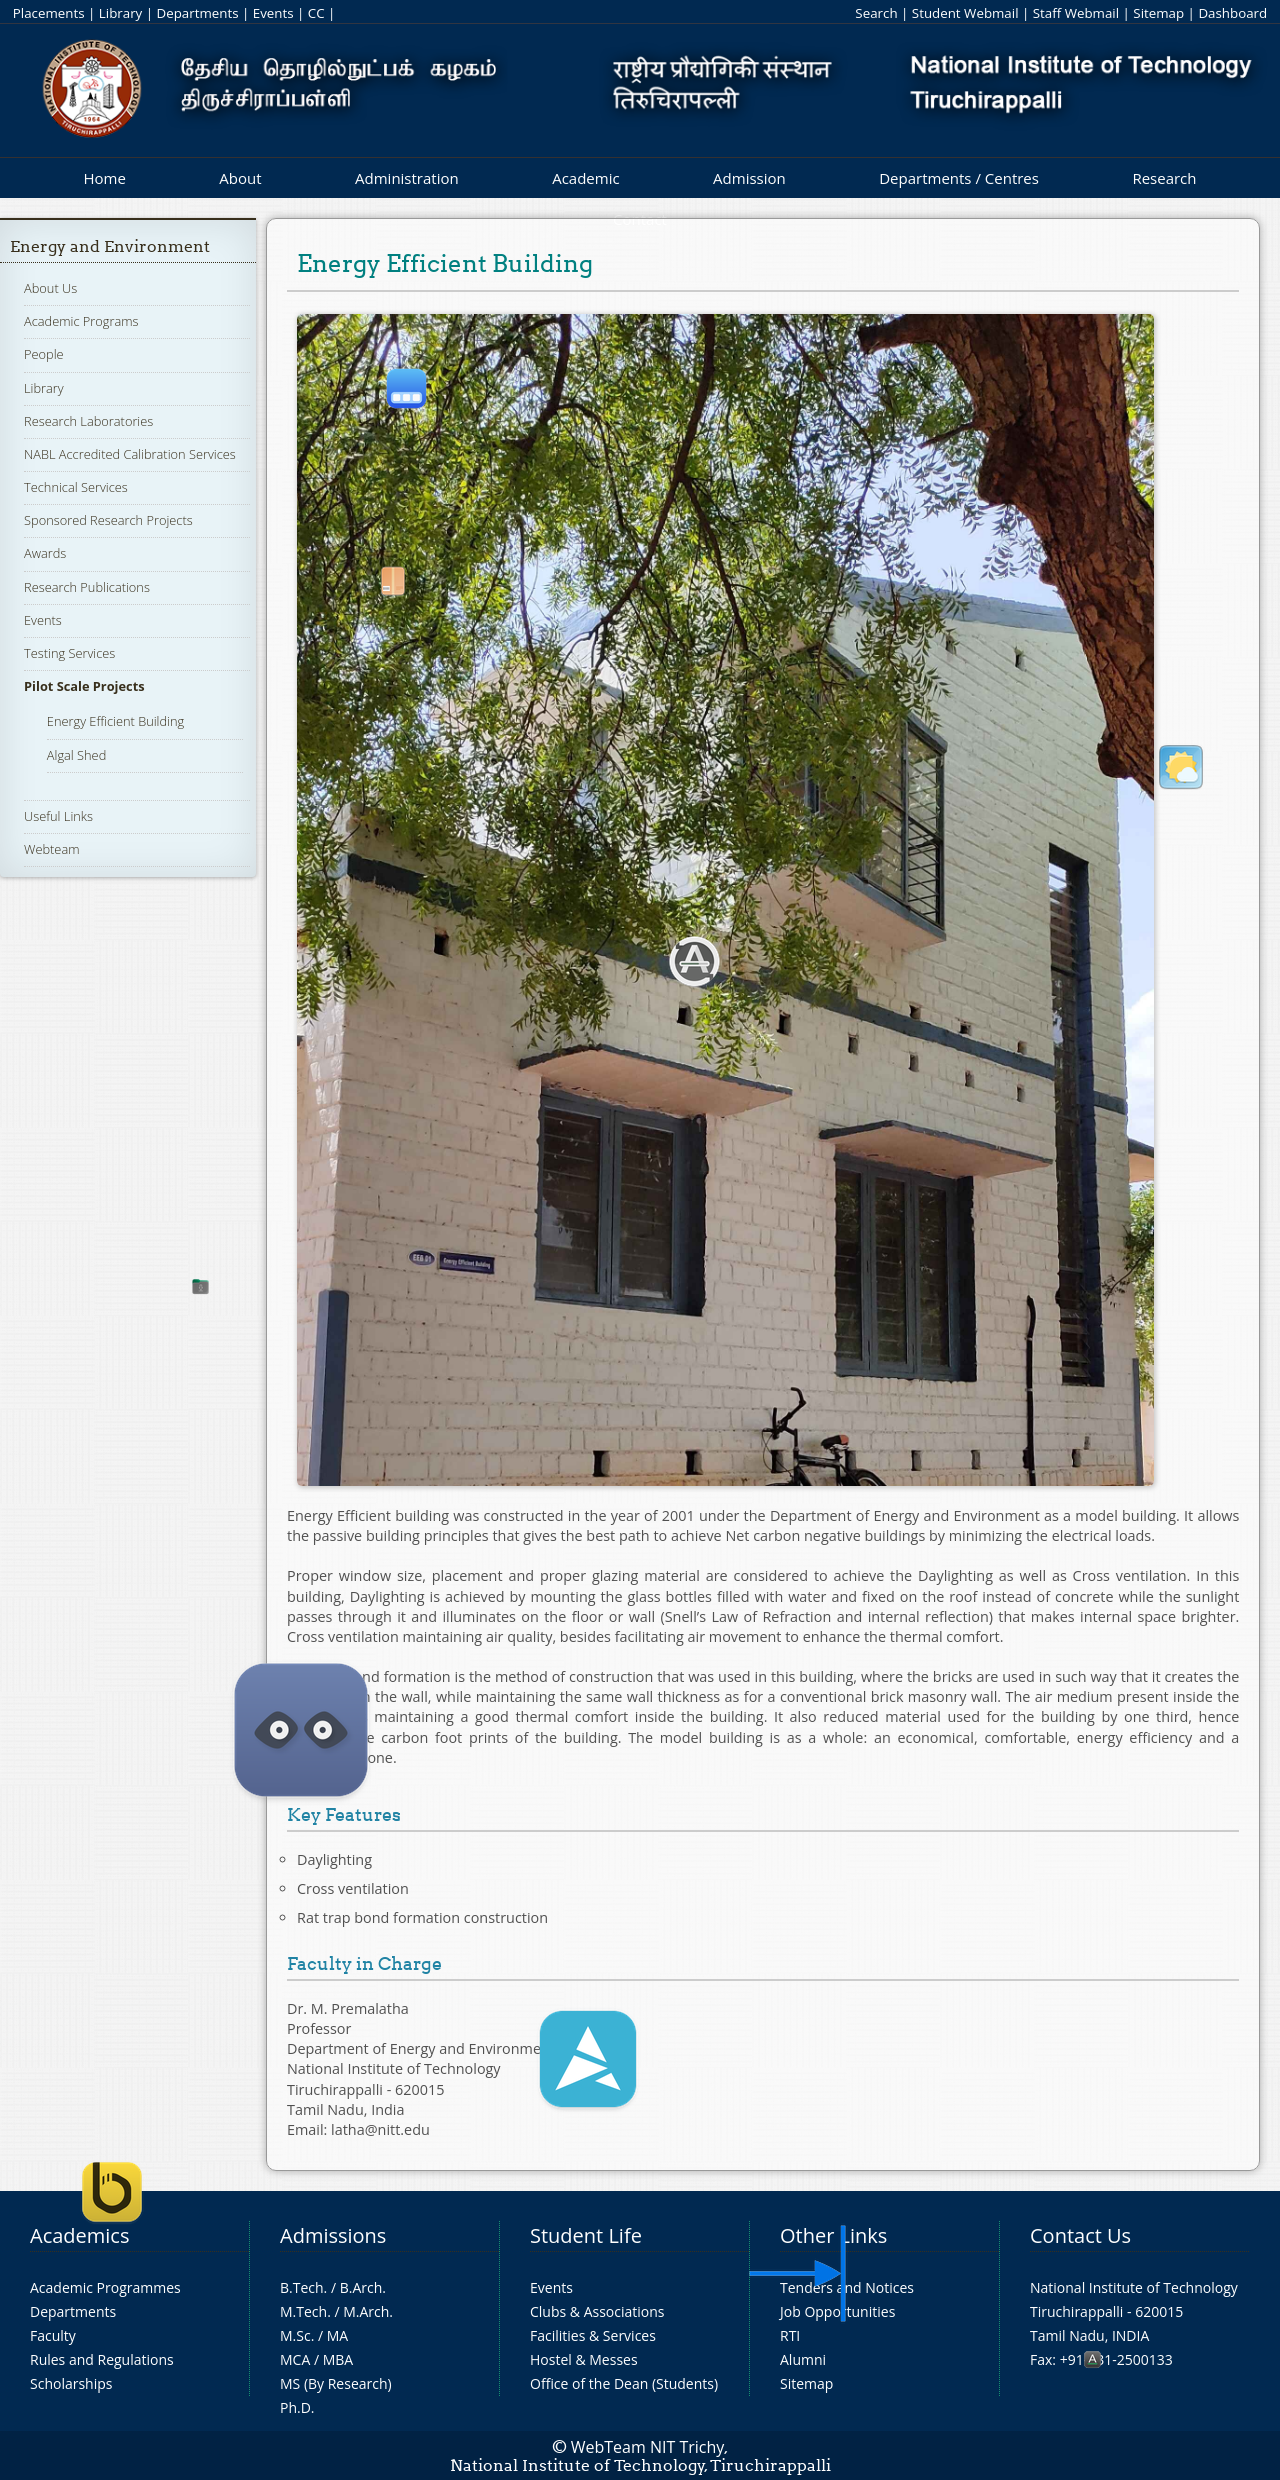 This screenshot has width=1280, height=2480. I want to click on launch the artix linux application, so click(588, 2059).